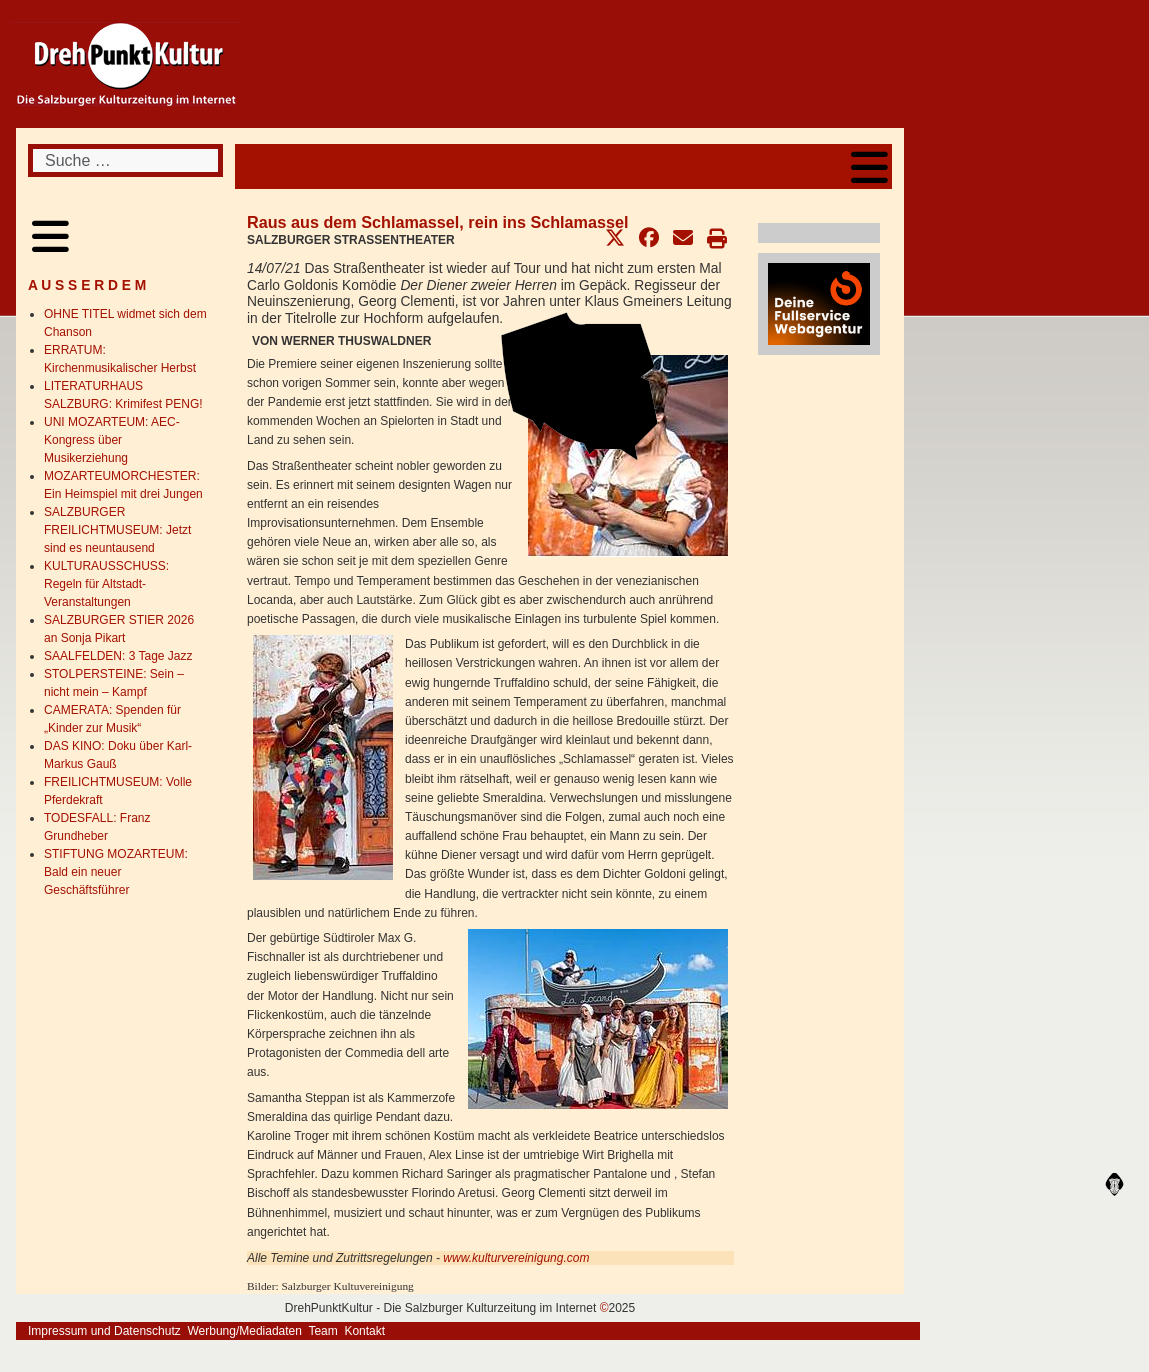 The width and height of the screenshot is (1149, 1372). What do you see at coordinates (579, 386) in the screenshot?
I see `select Poland as your country or region` at bounding box center [579, 386].